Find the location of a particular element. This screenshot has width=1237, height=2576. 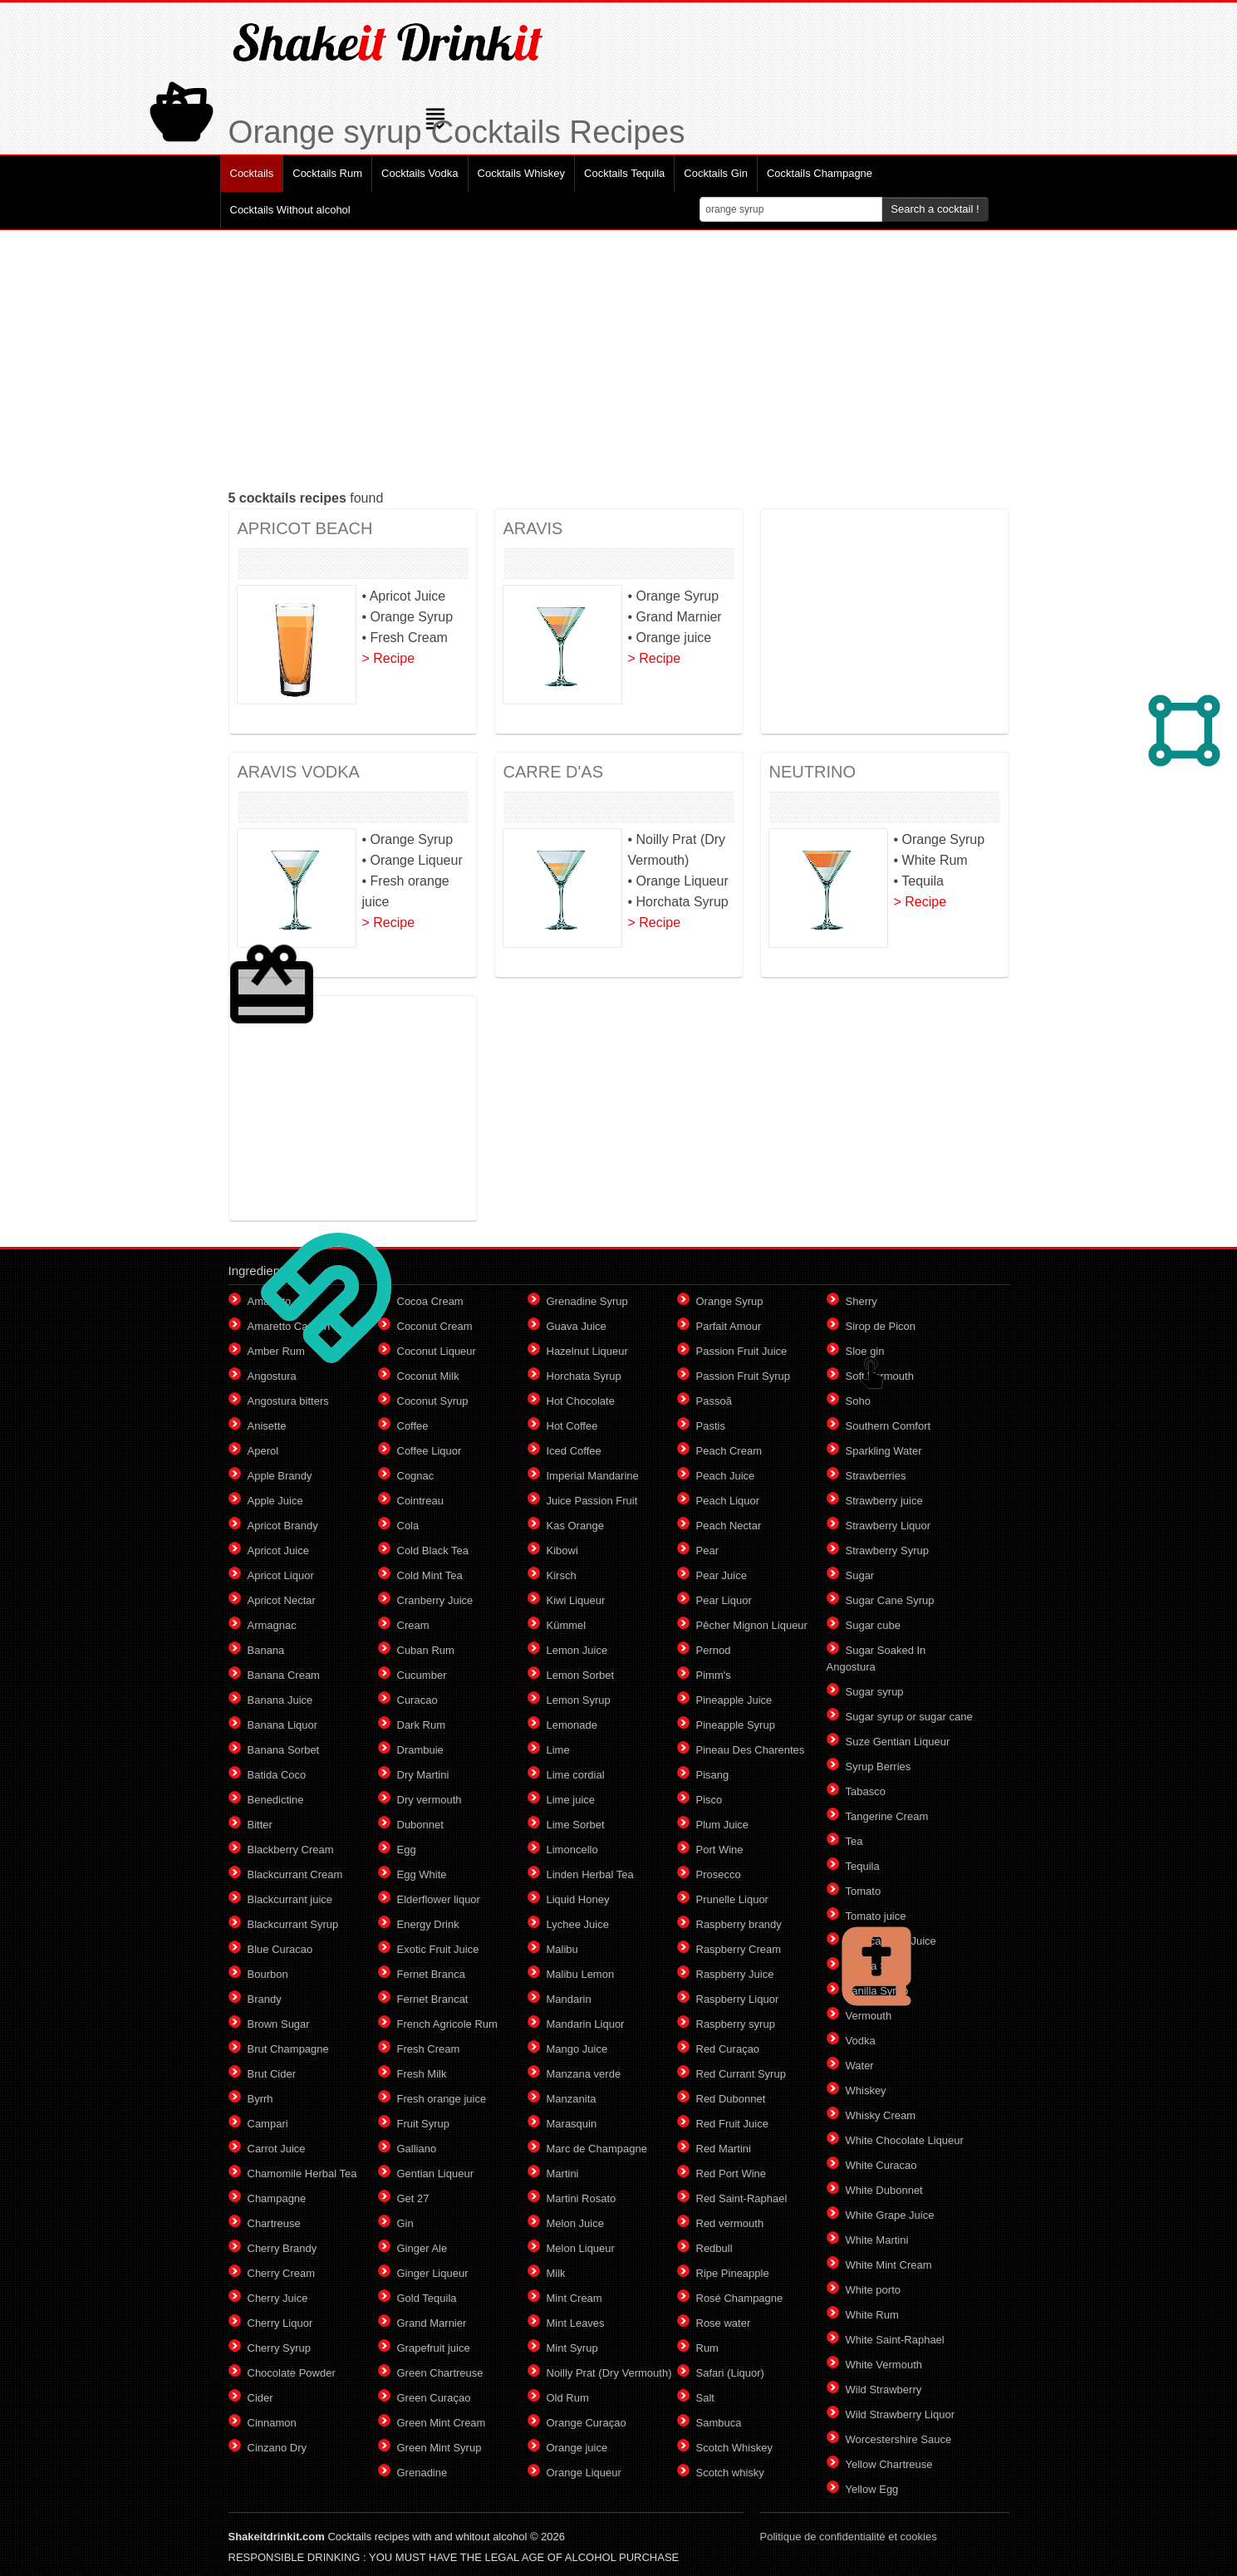

tap to interact with this element is located at coordinates (872, 1373).